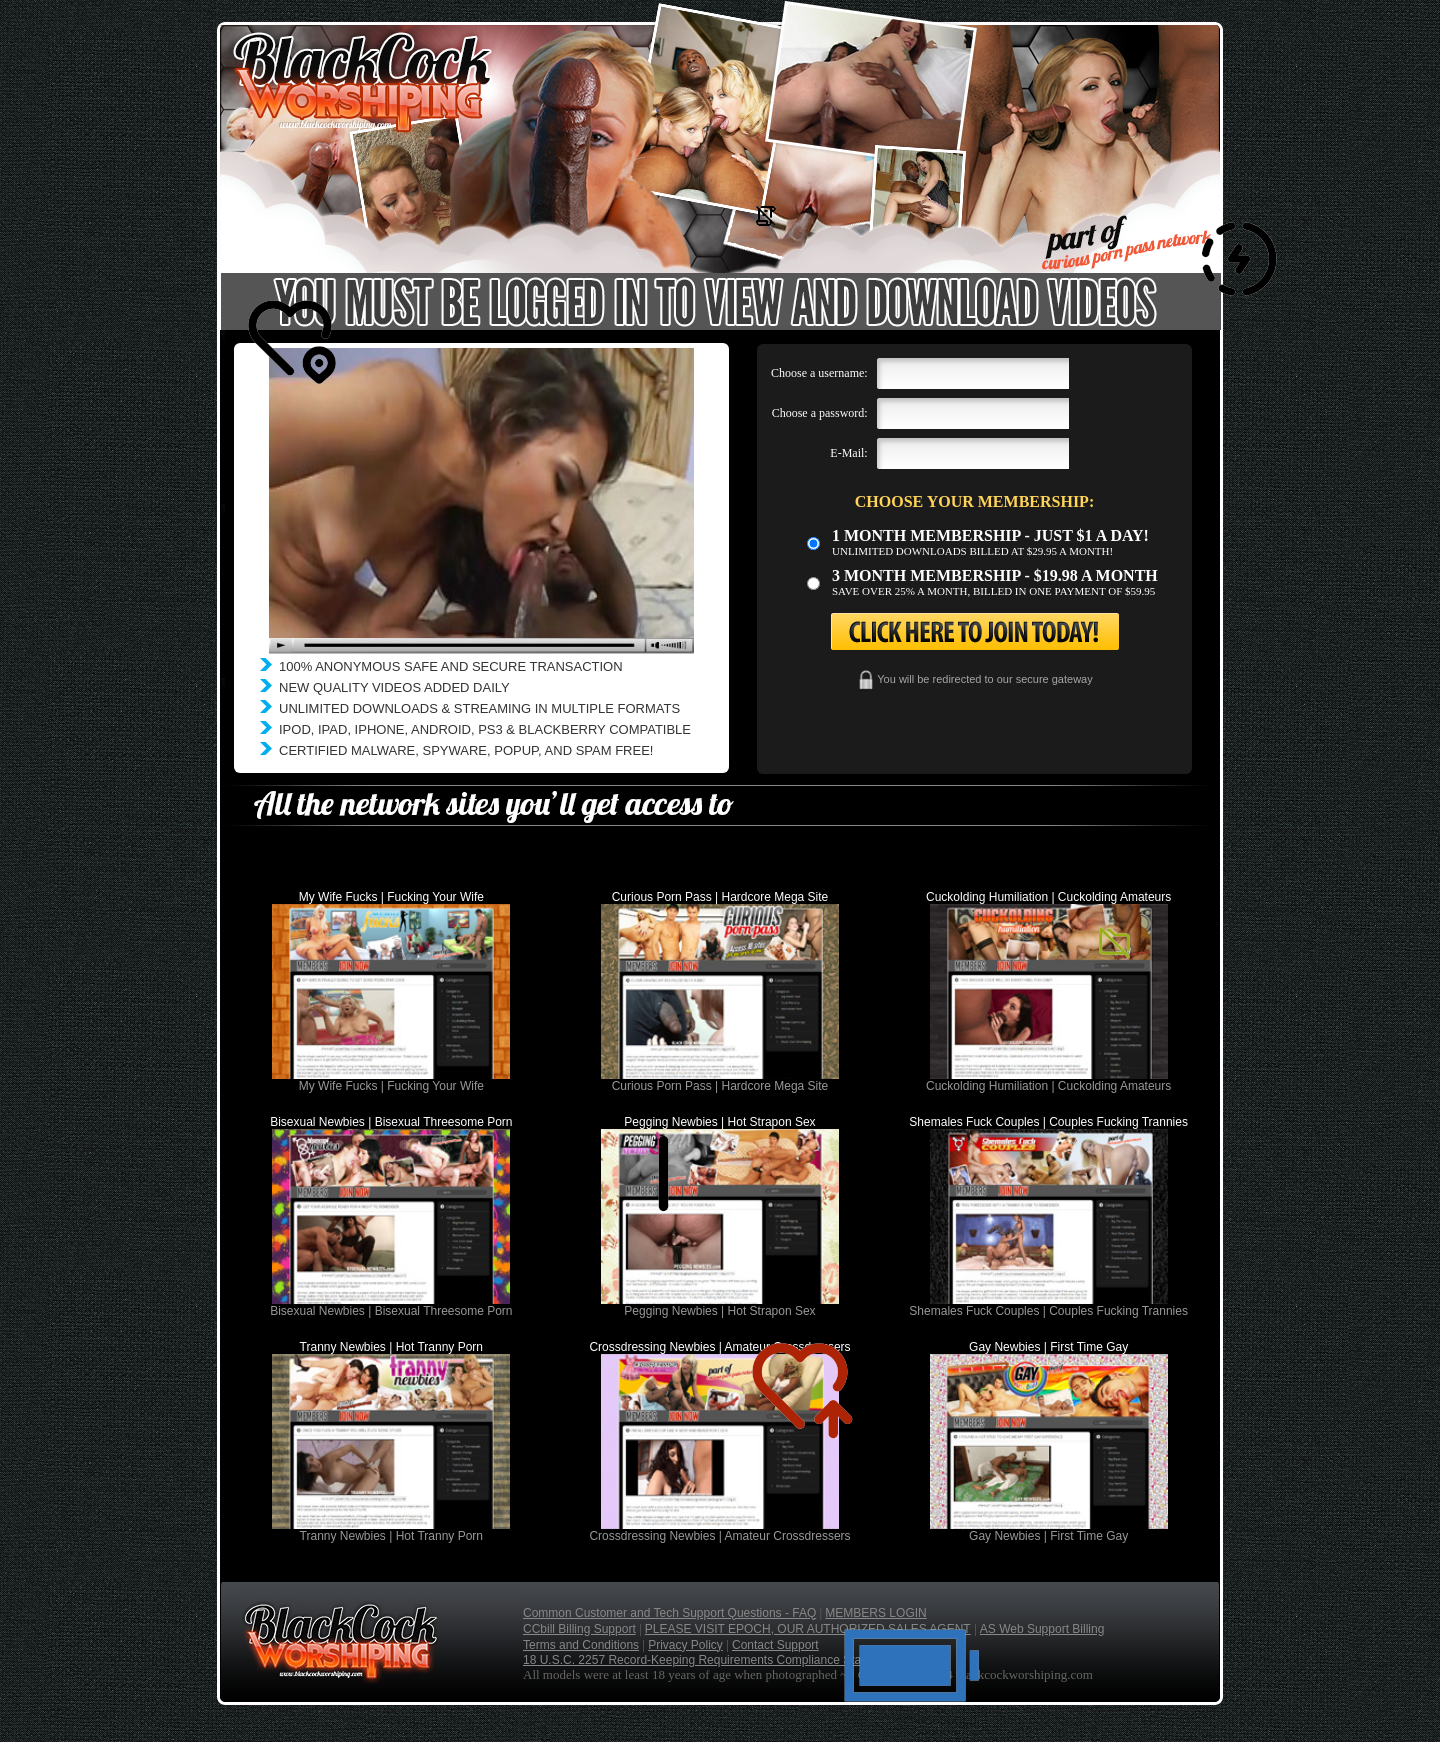 The width and height of the screenshot is (1440, 1742). What do you see at coordinates (1114, 942) in the screenshot?
I see `folder access is disabled or unavailable` at bounding box center [1114, 942].